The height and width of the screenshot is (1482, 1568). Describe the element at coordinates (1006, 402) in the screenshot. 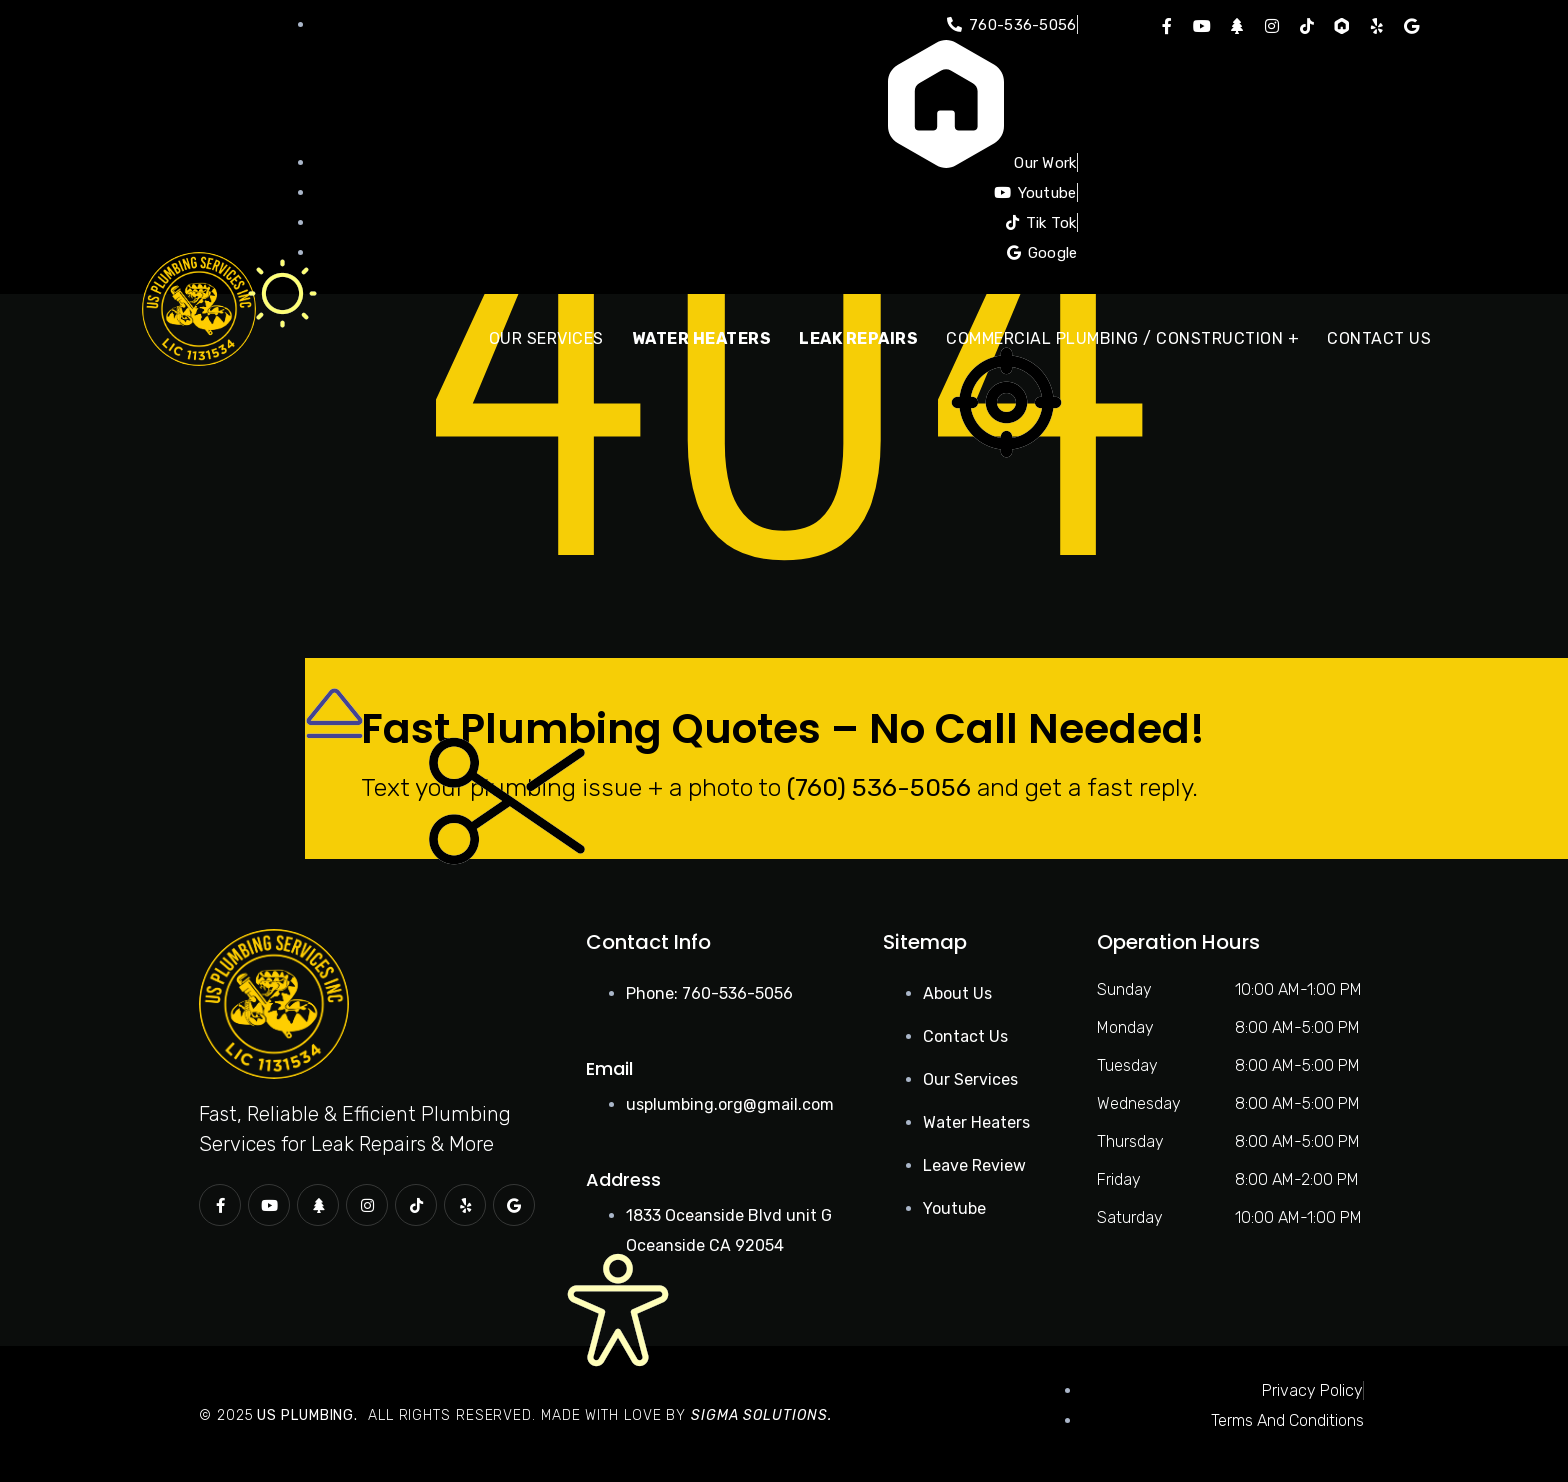

I see `center map on current location` at that location.